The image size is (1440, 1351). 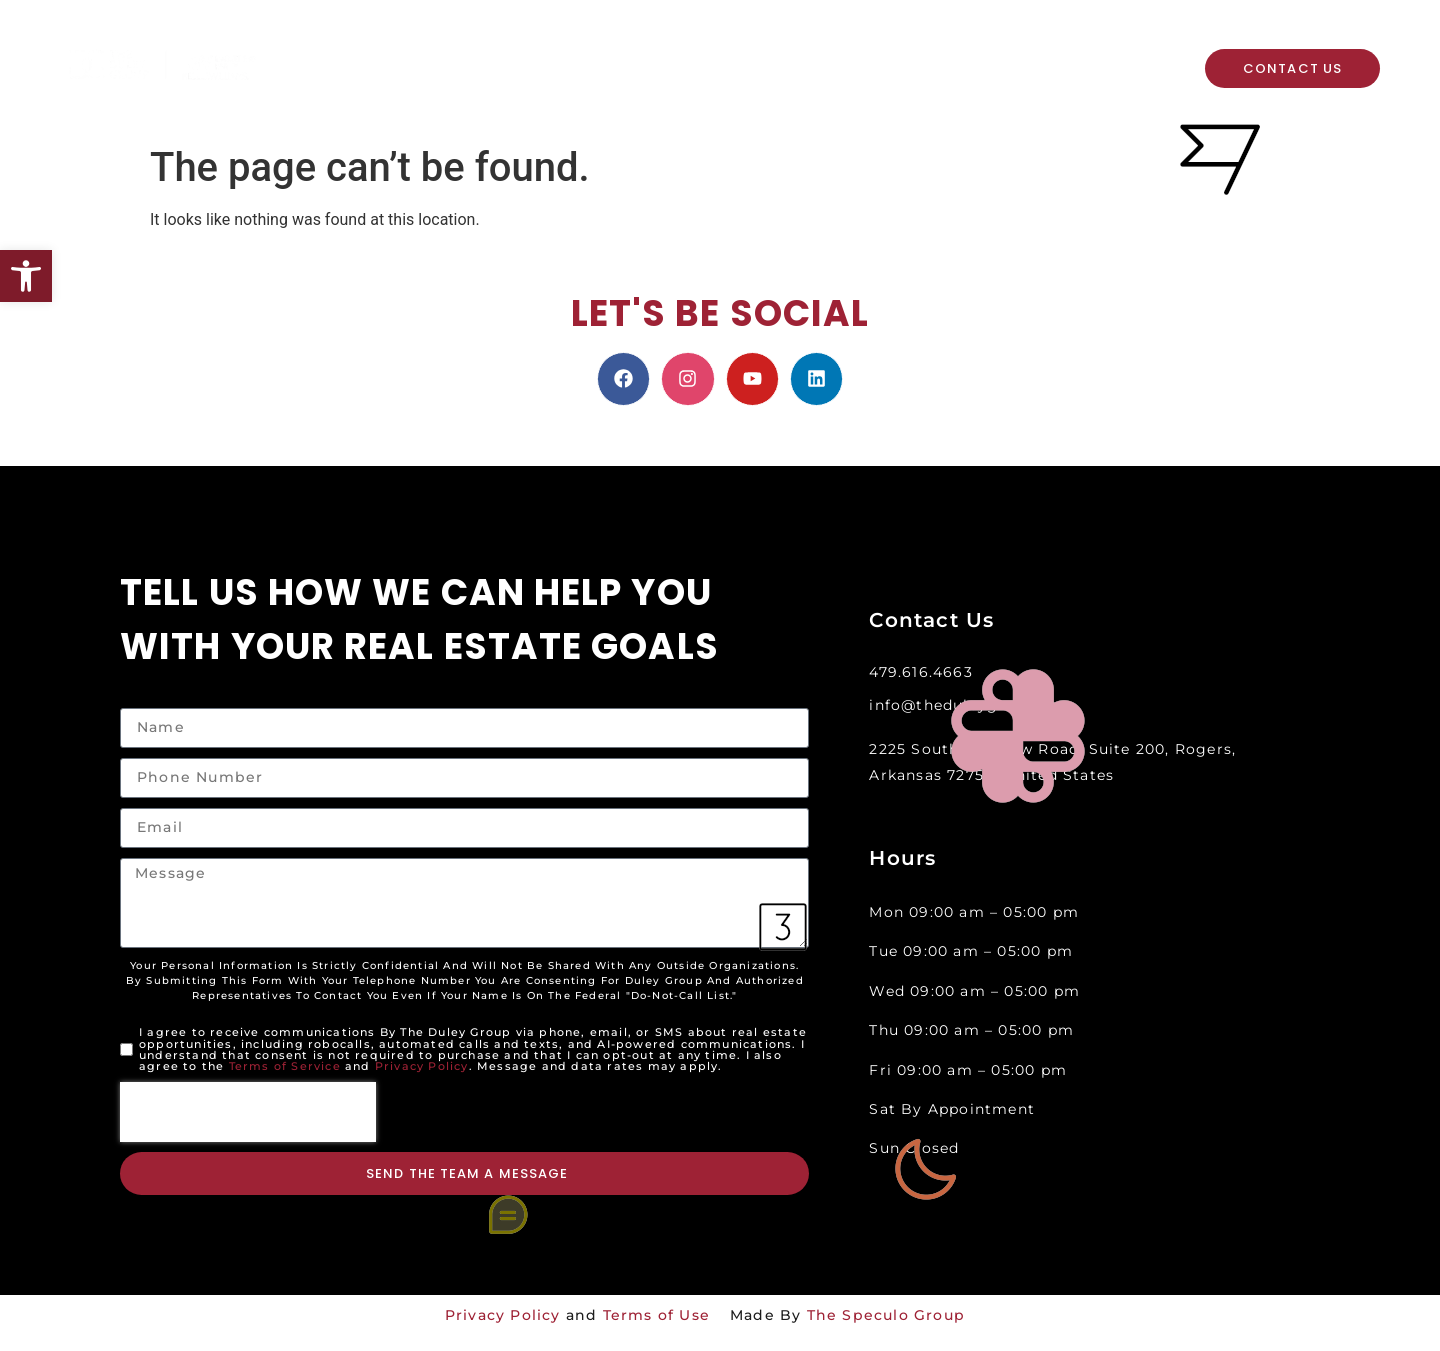 What do you see at coordinates (507, 1215) in the screenshot?
I see `open chat or messaging` at bounding box center [507, 1215].